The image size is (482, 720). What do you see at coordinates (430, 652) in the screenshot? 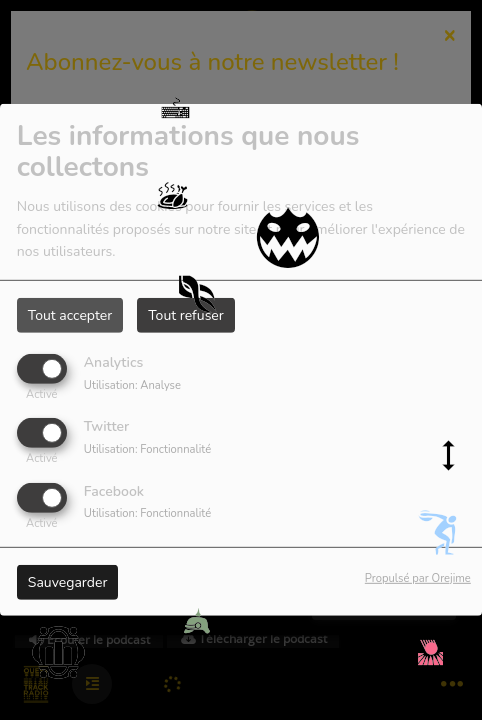
I see `indicates a meteor impact event in gameplay` at bounding box center [430, 652].